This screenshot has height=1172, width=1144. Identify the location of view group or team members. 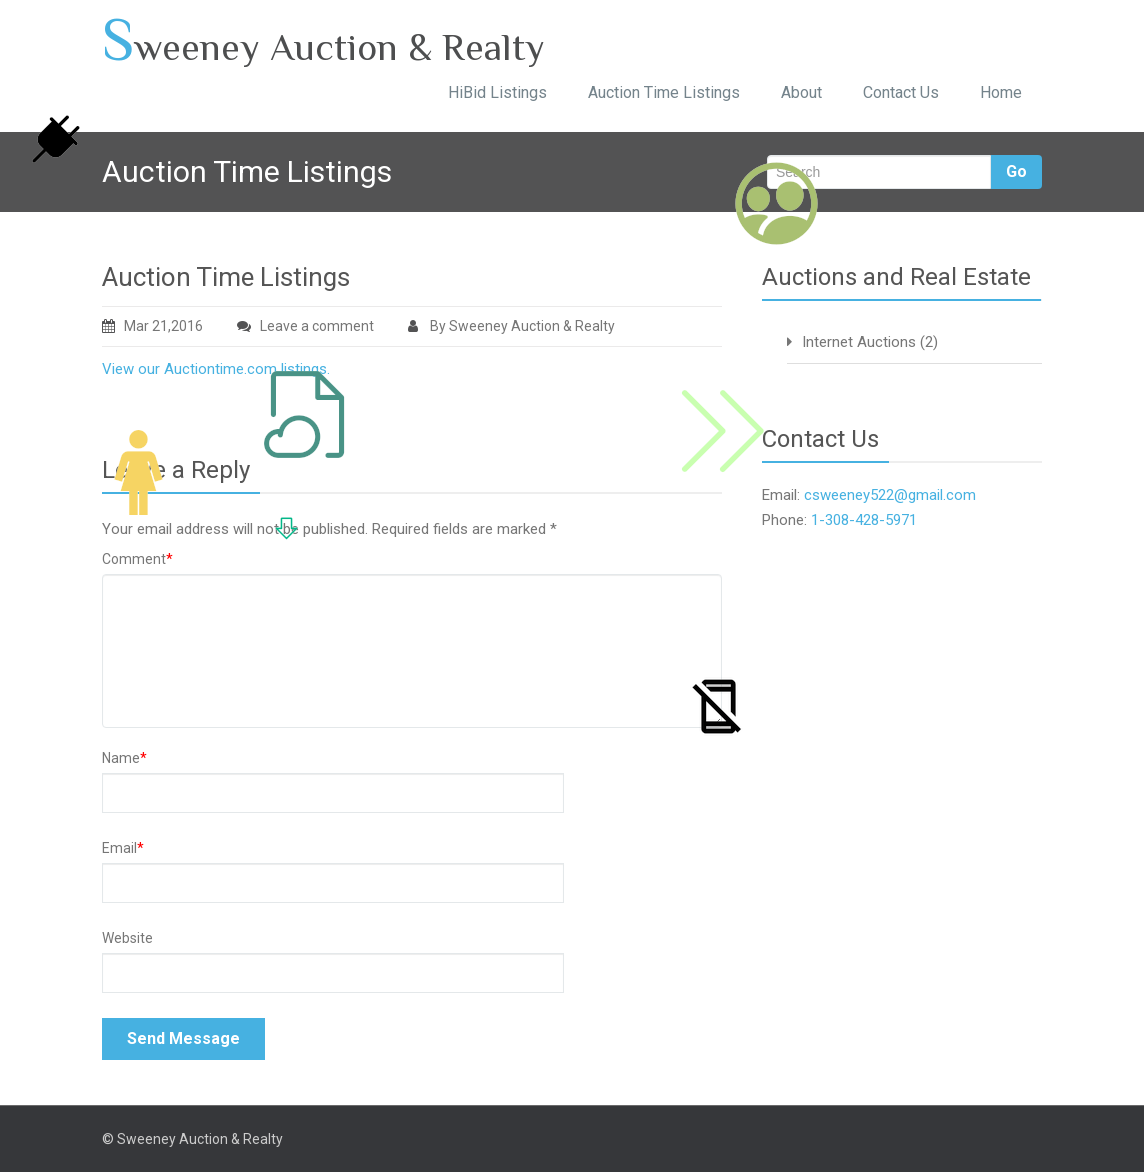
(776, 203).